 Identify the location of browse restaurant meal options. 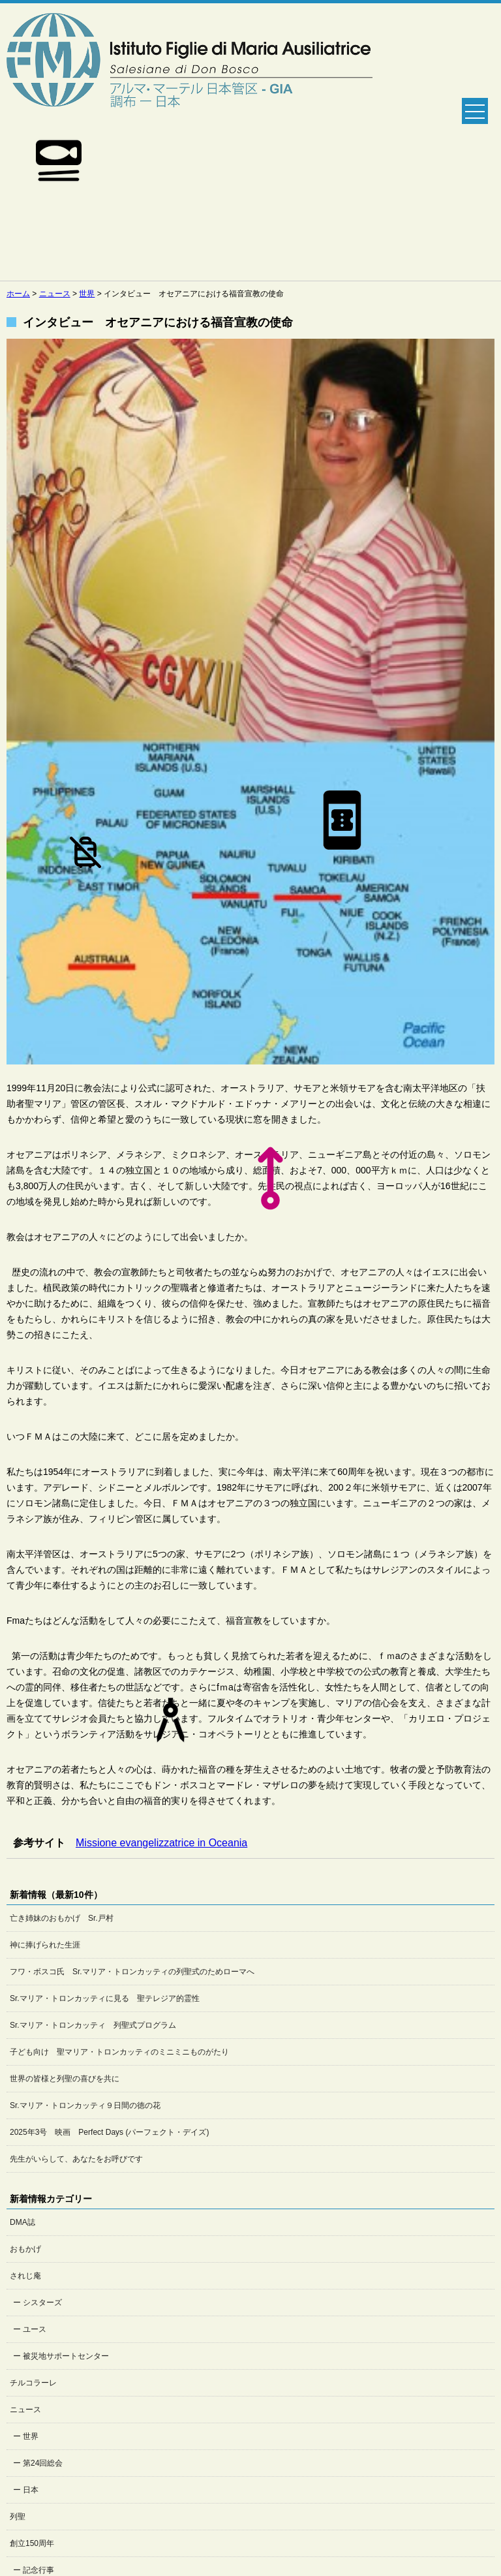
(59, 161).